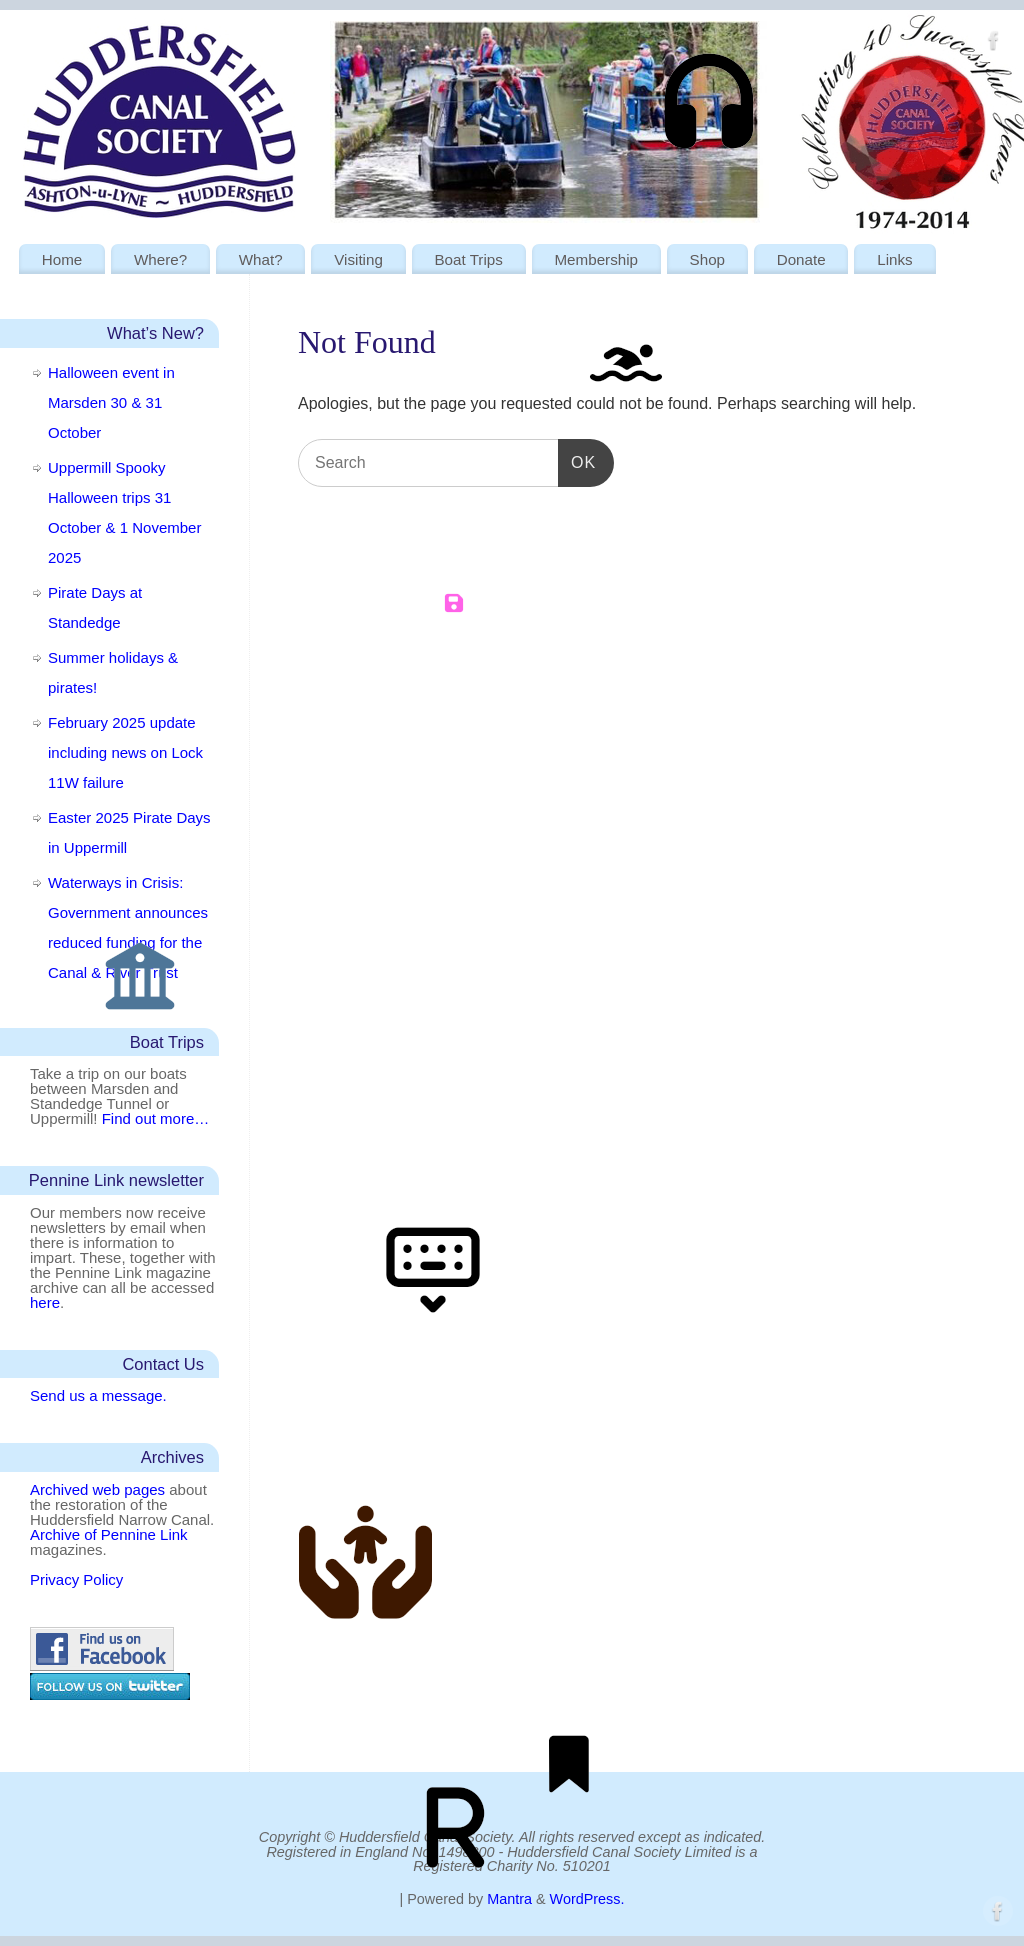 This screenshot has height=1946, width=1024. I want to click on access banking or financial services, so click(140, 975).